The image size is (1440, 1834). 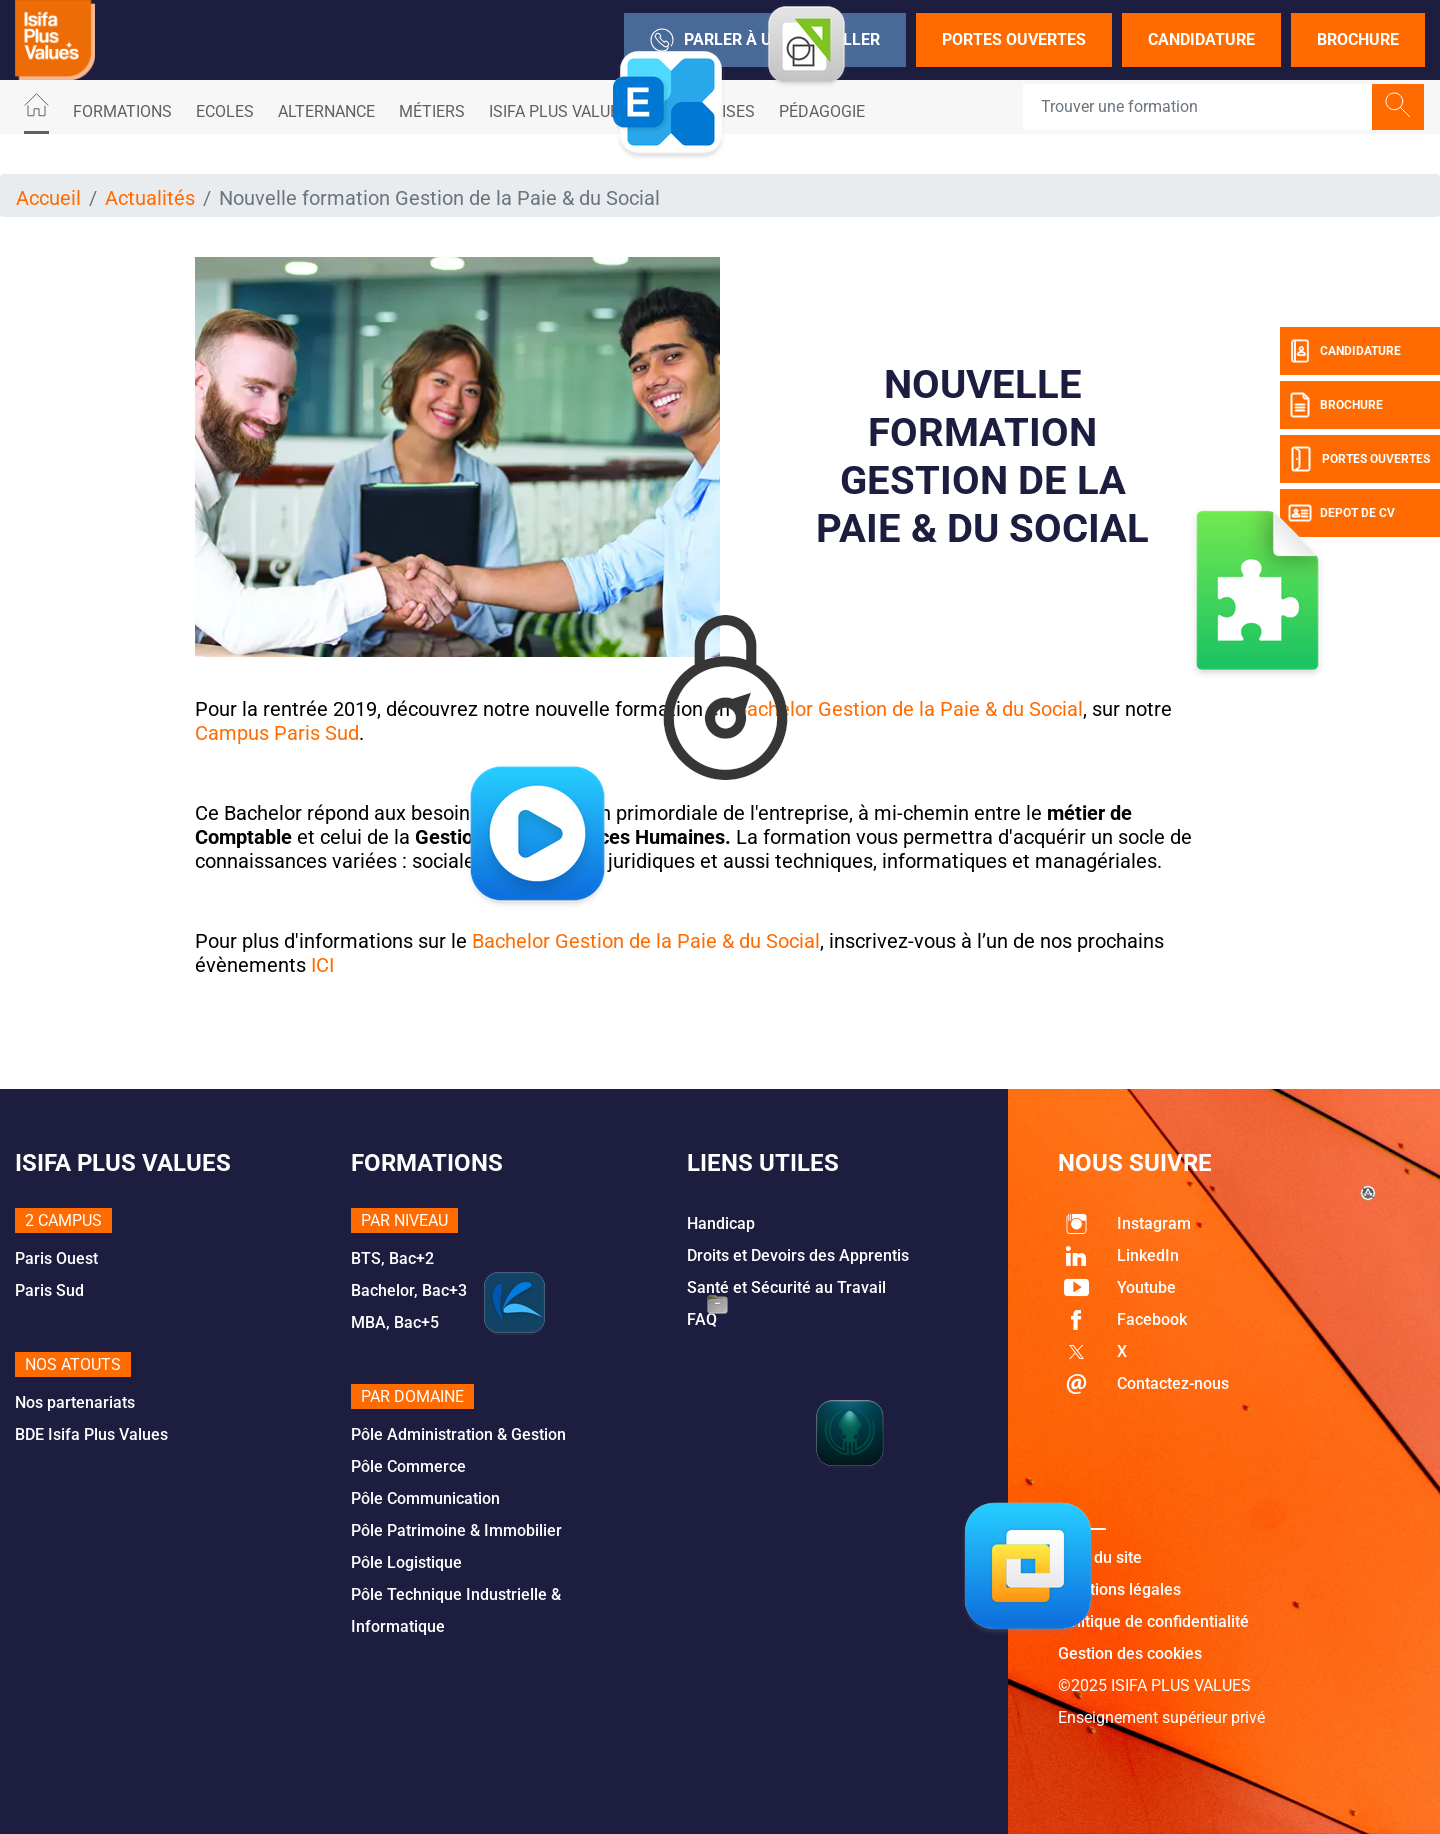 I want to click on open the software update manager, so click(x=1368, y=1193).